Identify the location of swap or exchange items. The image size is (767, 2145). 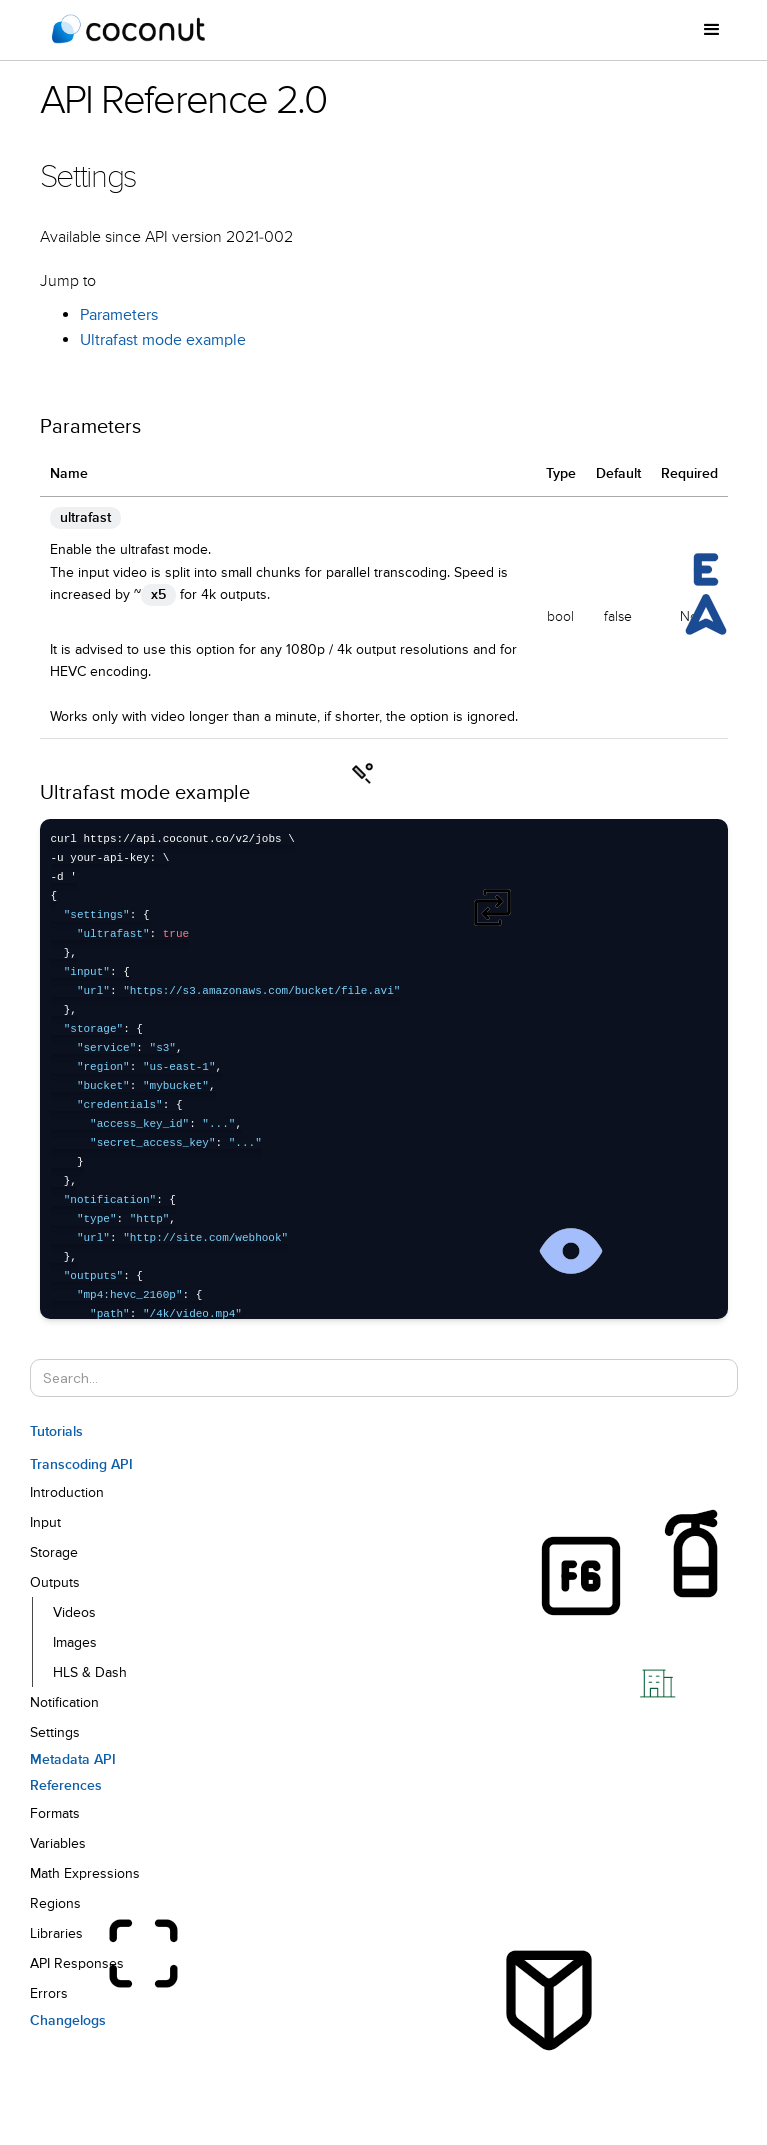
(492, 907).